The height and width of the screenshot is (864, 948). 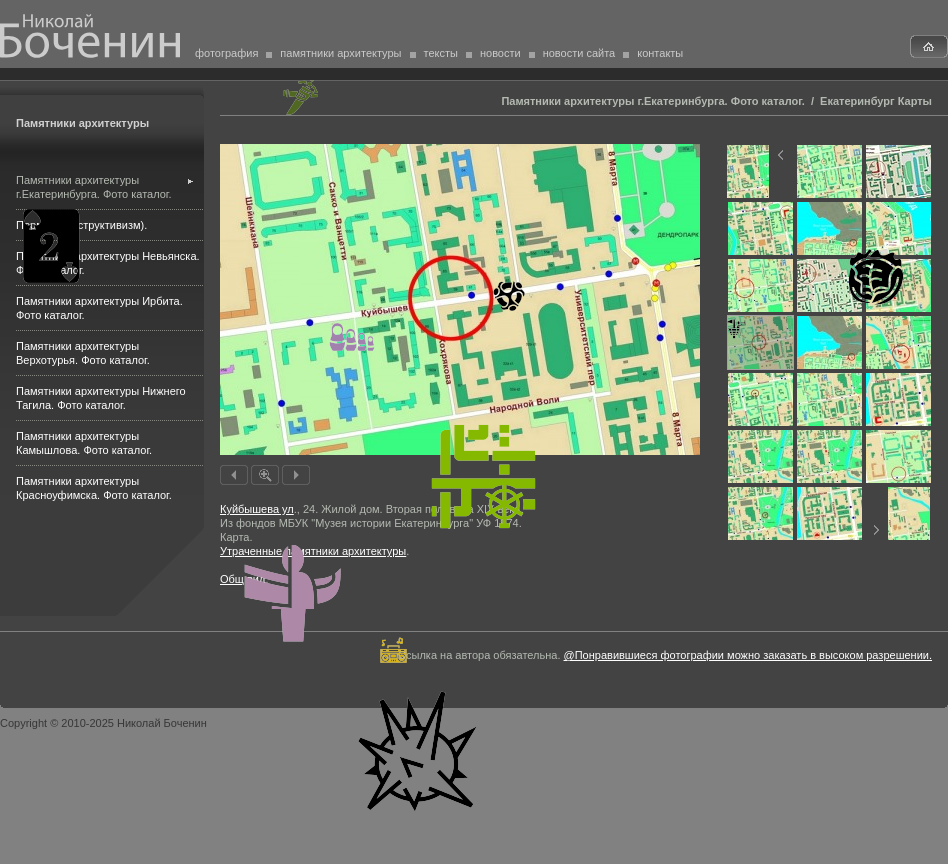 I want to click on equip or unsheathe a weapon, so click(x=300, y=97).